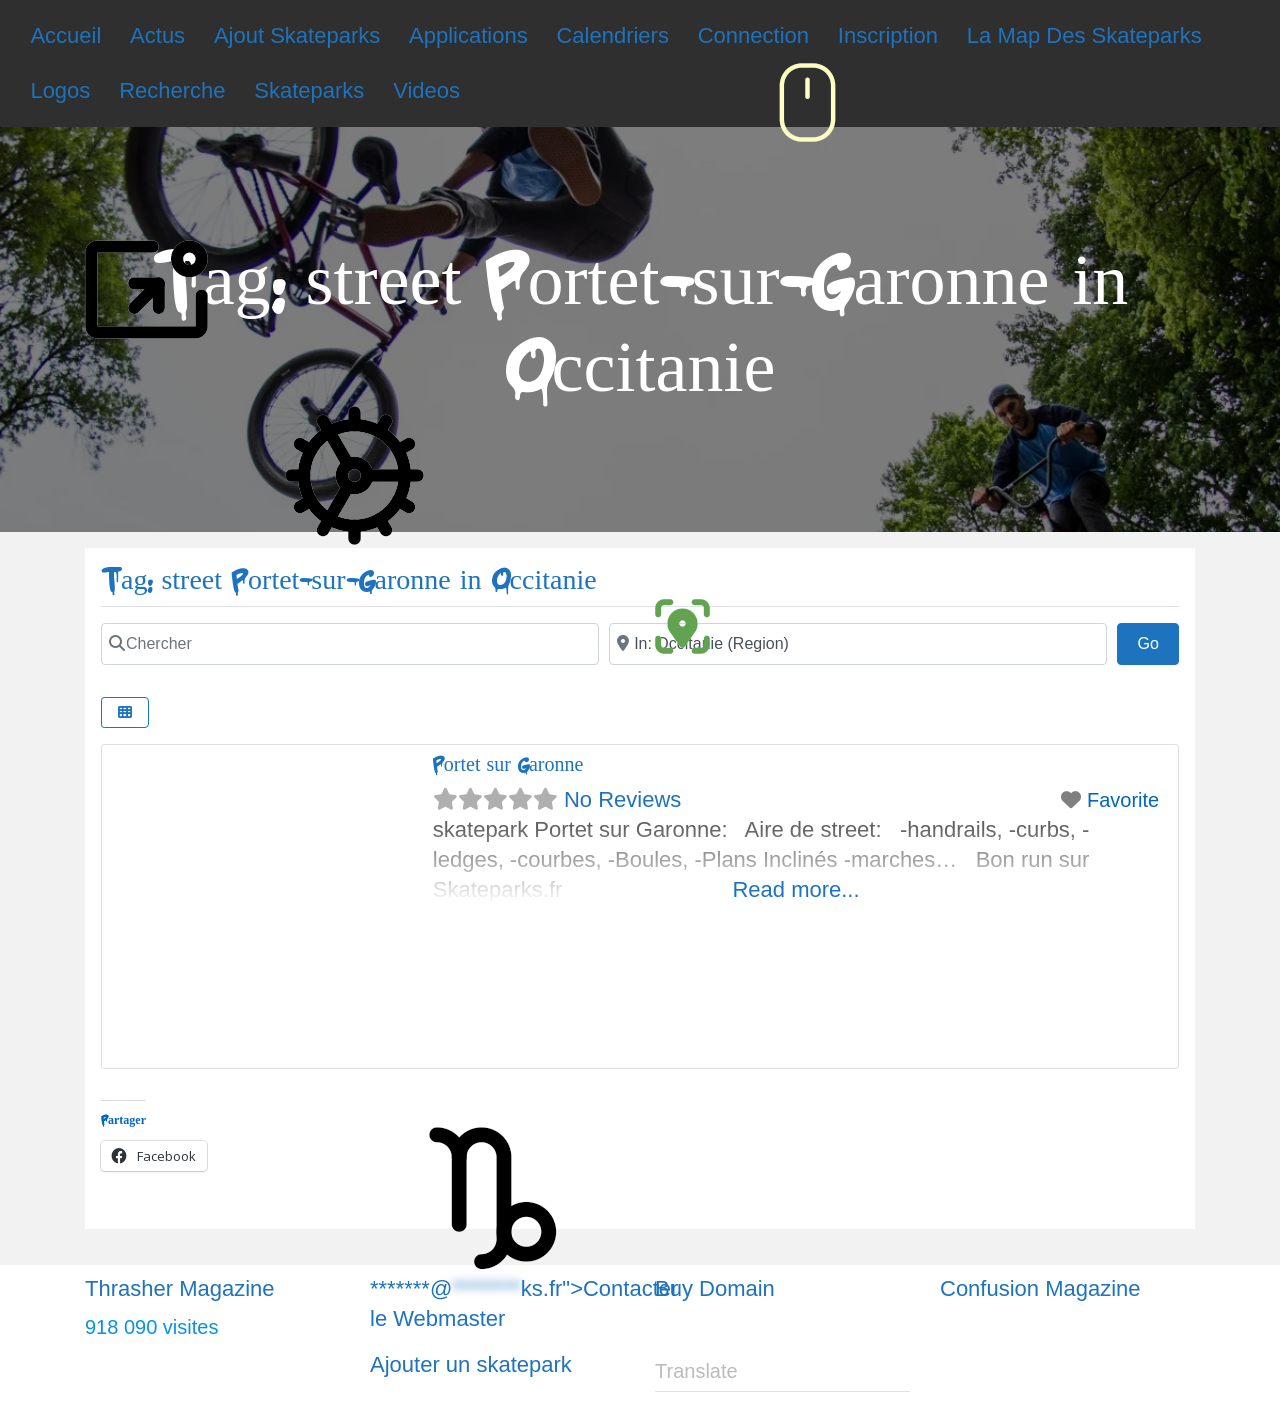 The image size is (1280, 1401). Describe the element at coordinates (146, 289) in the screenshot. I see `pin this item to quick access` at that location.